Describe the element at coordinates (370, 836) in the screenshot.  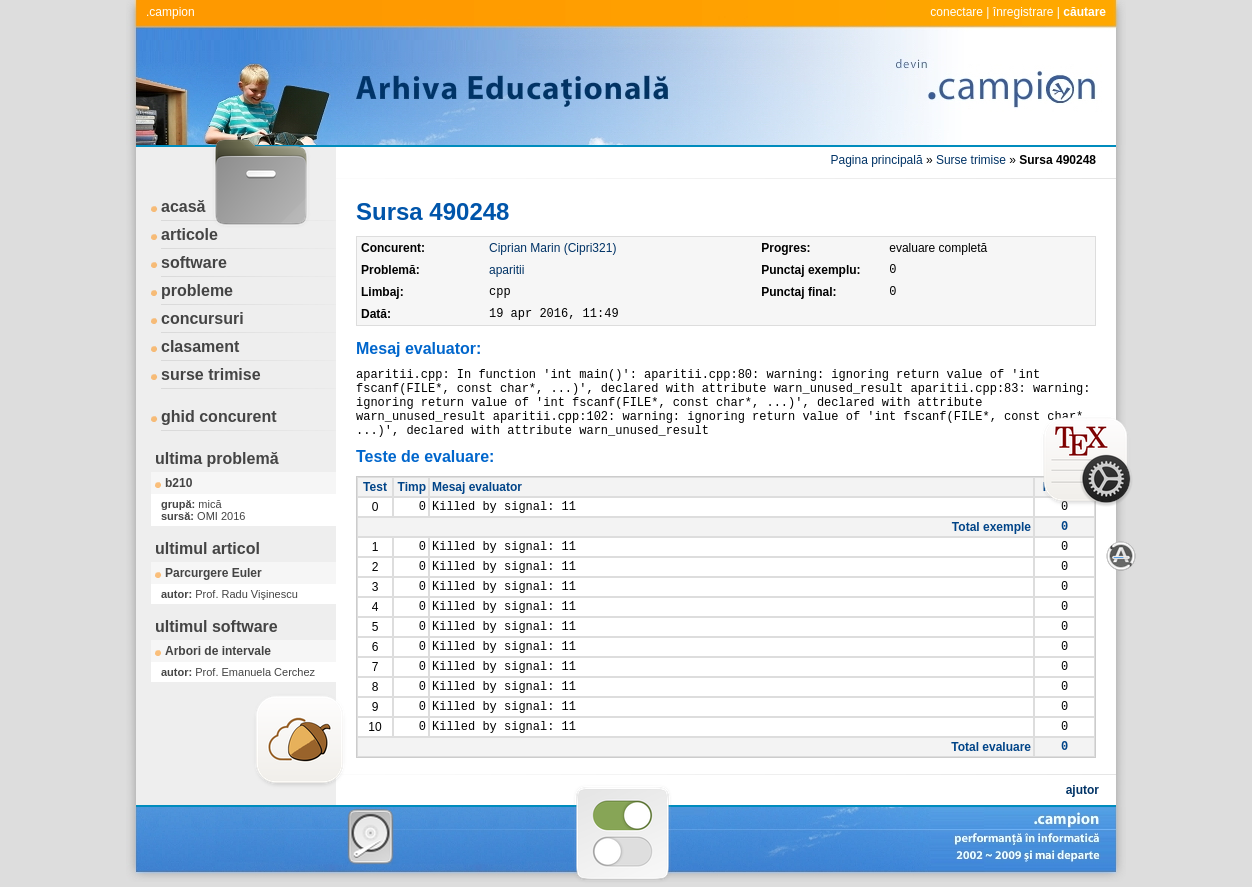
I see `open disk utility application` at that location.